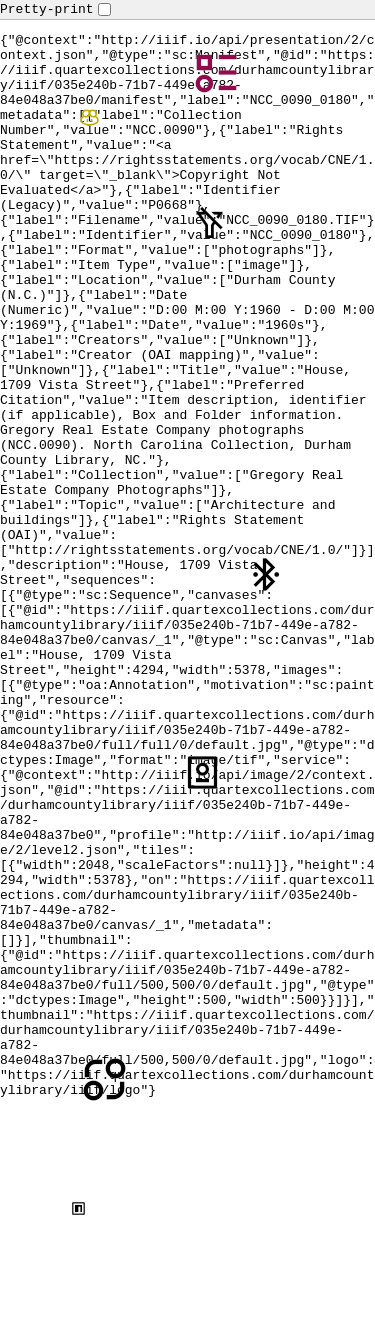 This screenshot has height=1324, width=375. Describe the element at coordinates (104, 1079) in the screenshot. I see `exchange or convert currency` at that location.